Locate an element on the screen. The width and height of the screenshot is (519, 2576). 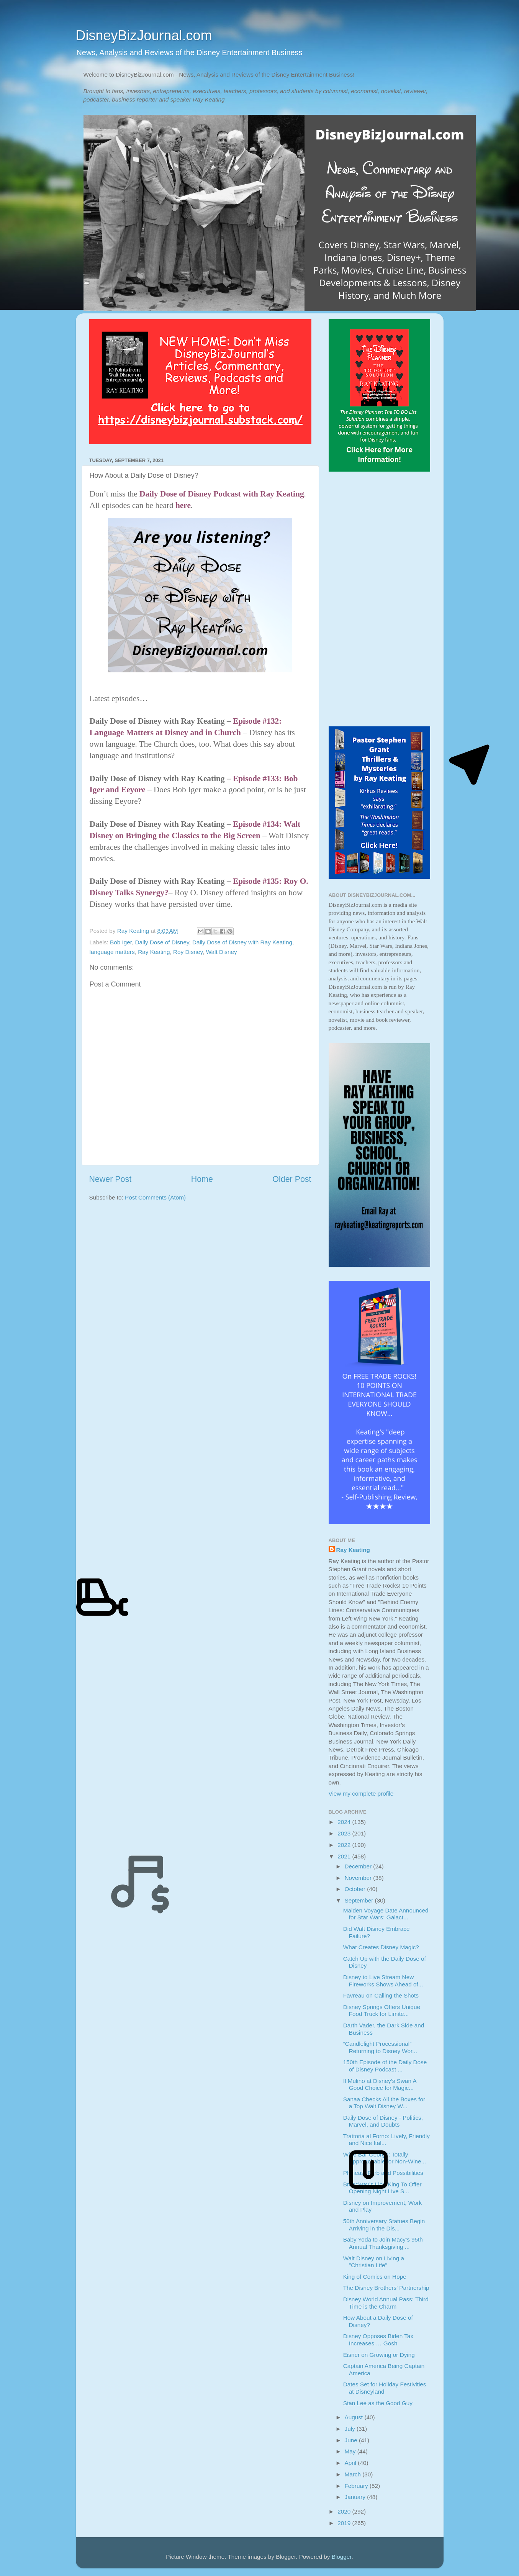
indicates underline text formatting option is located at coordinates (368, 2170).